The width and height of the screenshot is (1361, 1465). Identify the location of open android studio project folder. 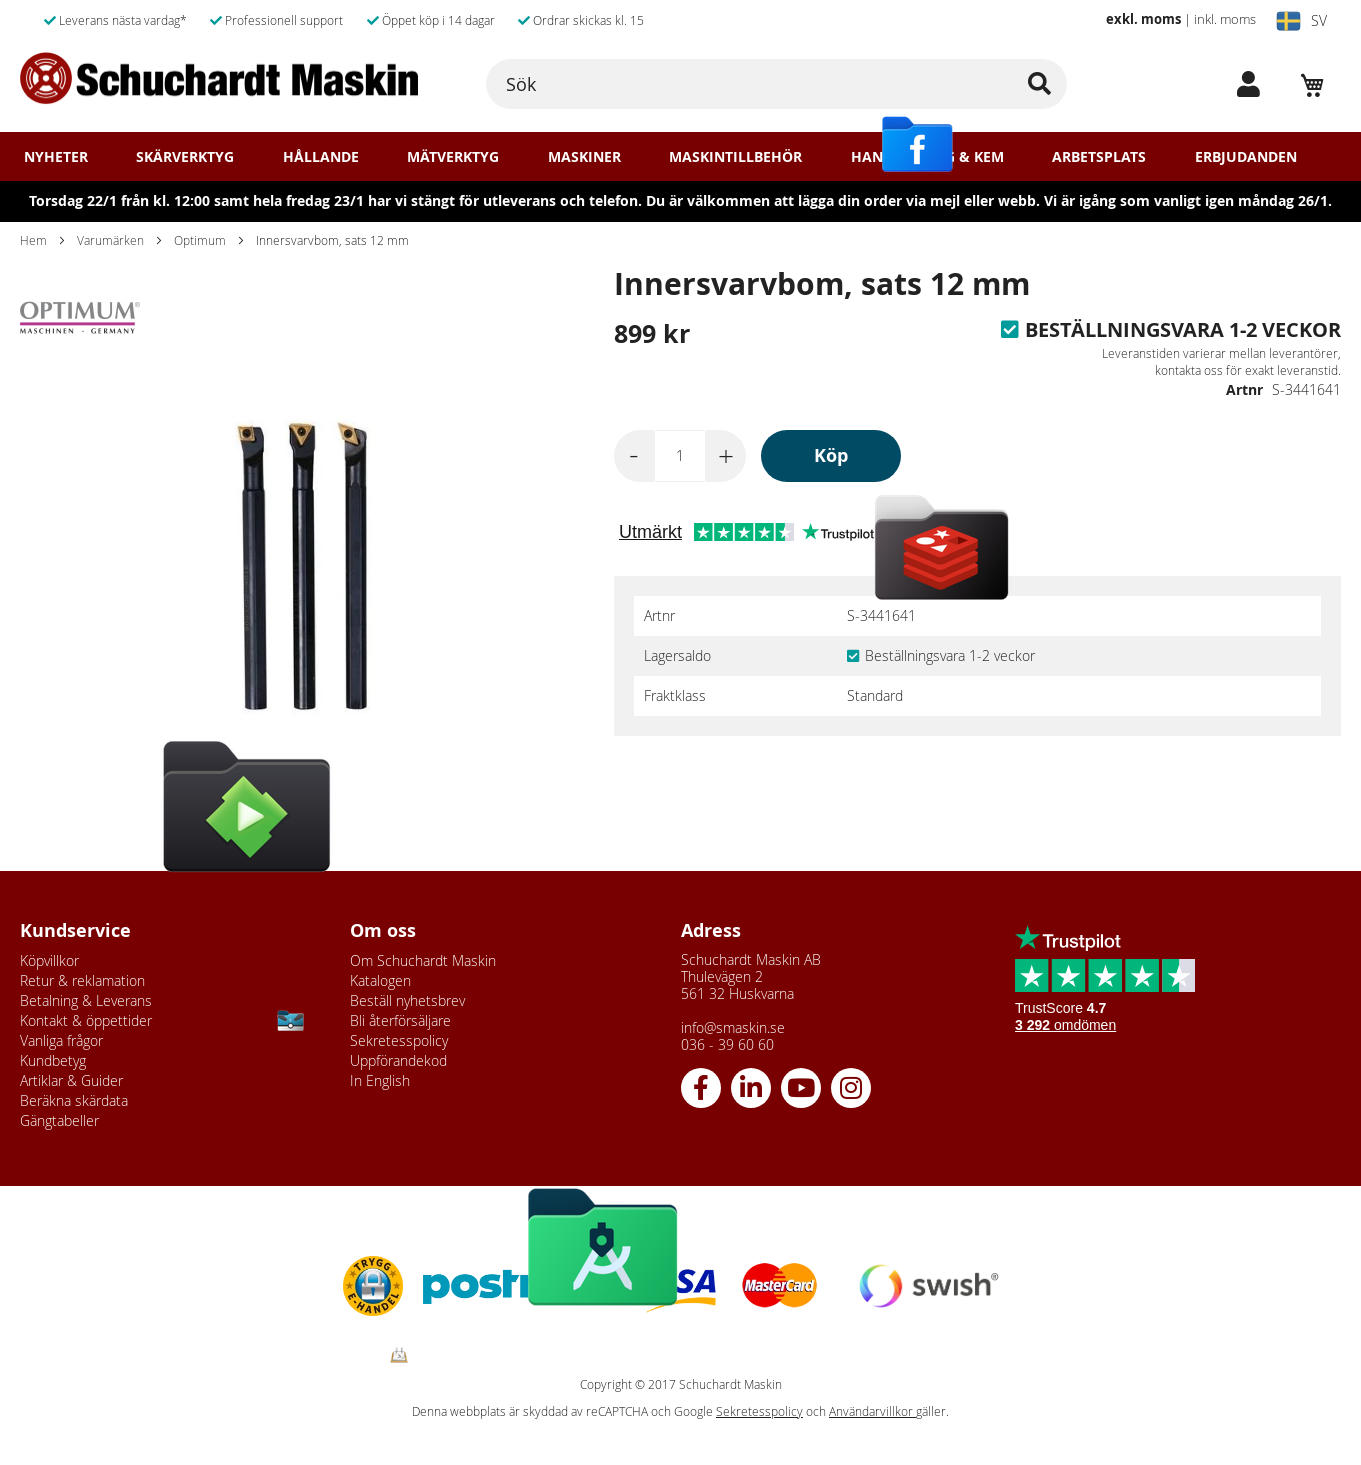
(602, 1251).